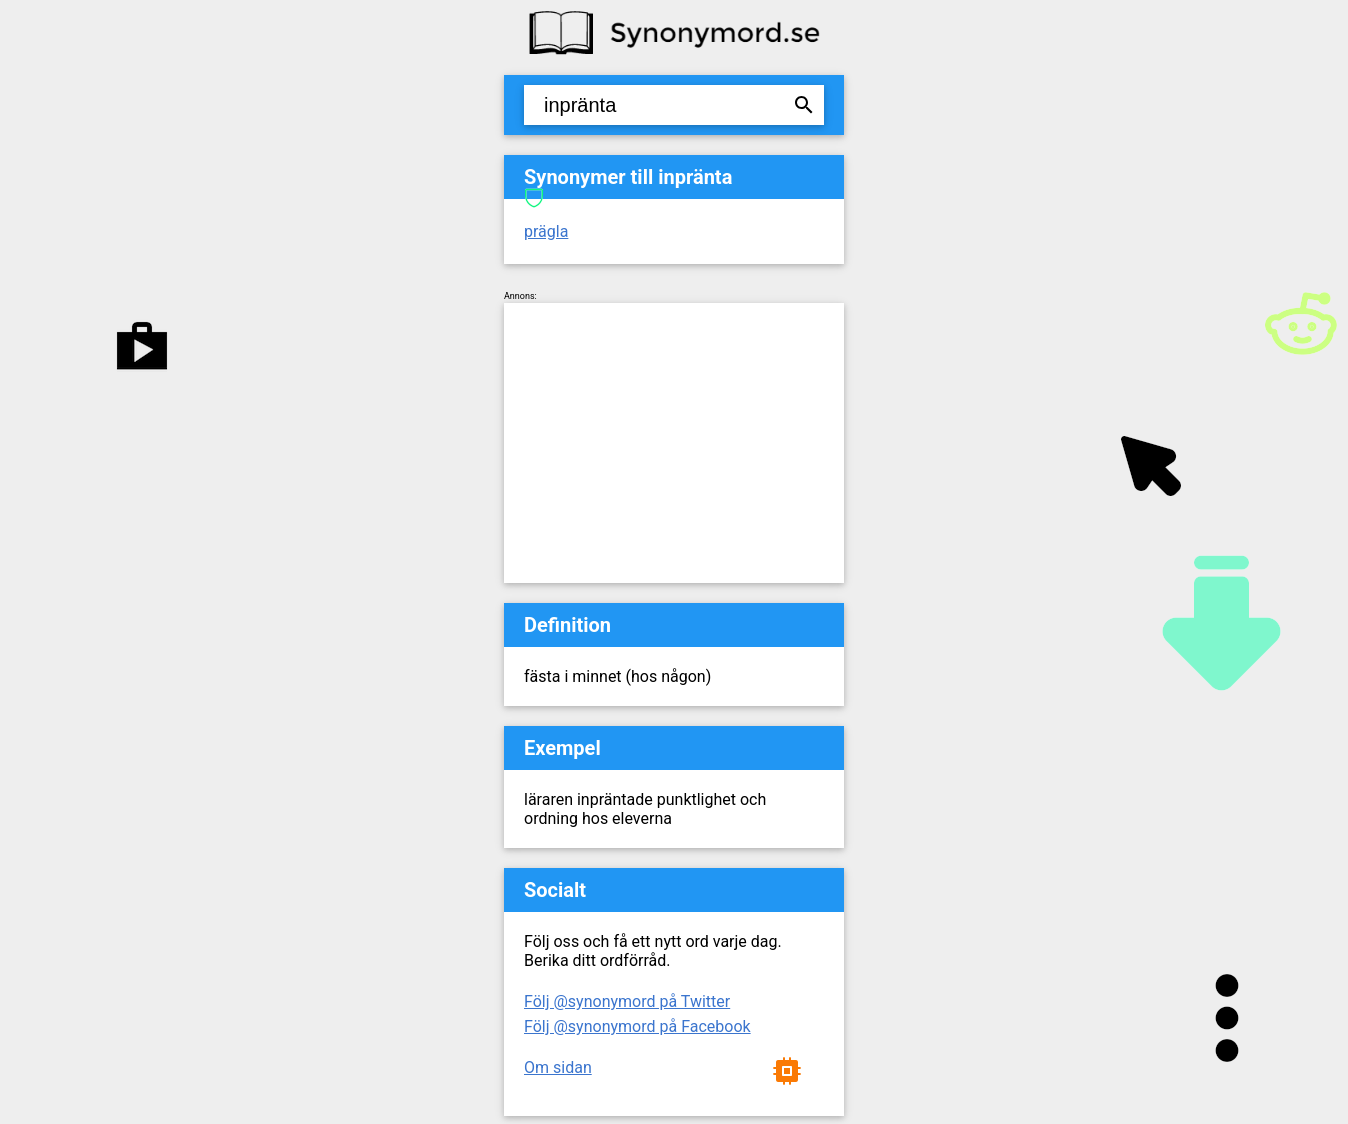 Image resolution: width=1348 pixels, height=1124 pixels. I want to click on view system processor information, so click(787, 1071).